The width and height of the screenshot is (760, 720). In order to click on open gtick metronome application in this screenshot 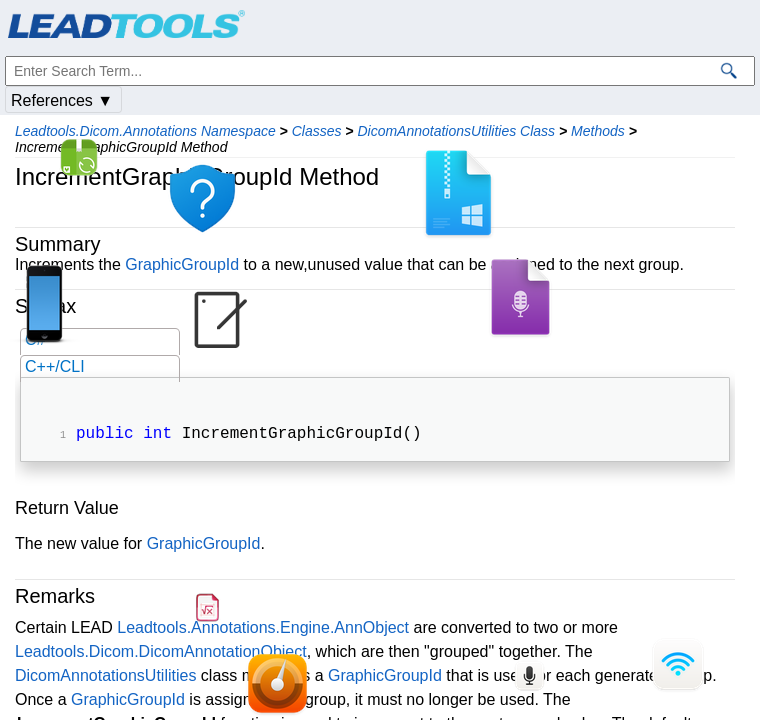, I will do `click(277, 683)`.